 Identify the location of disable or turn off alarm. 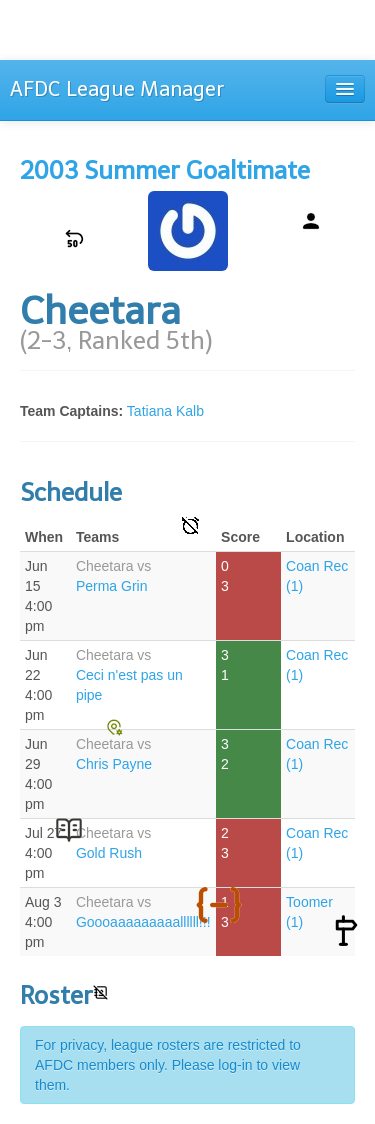
(190, 525).